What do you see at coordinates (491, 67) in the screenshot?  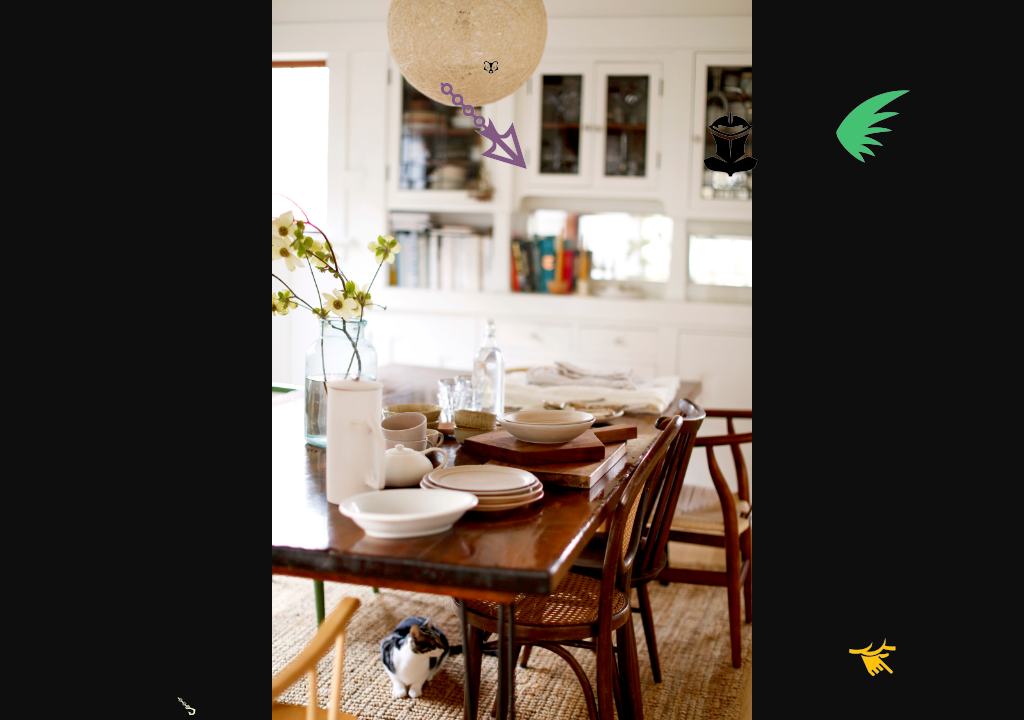 I see `badger character or mascot icon` at bounding box center [491, 67].